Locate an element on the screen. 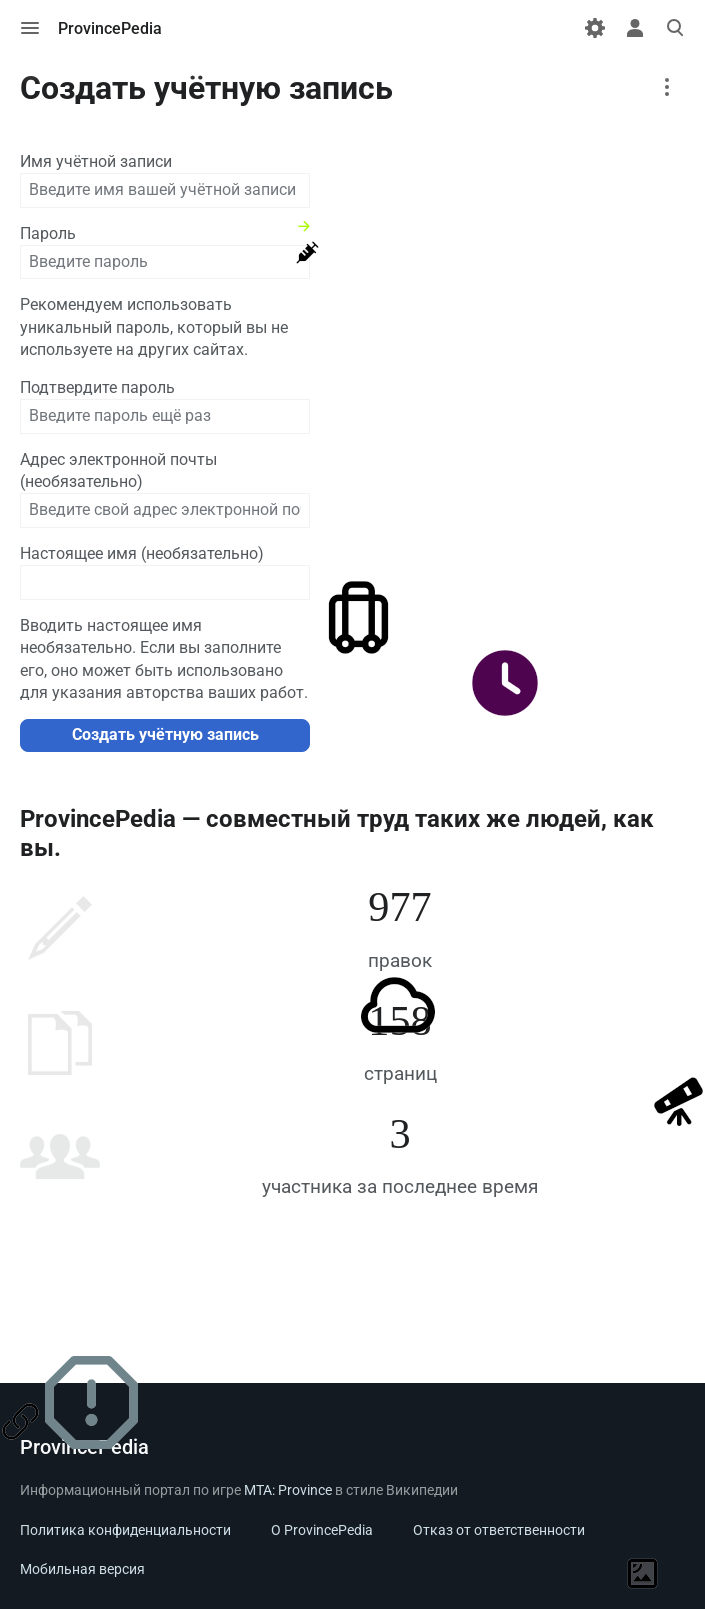  access travel or trip information is located at coordinates (358, 617).